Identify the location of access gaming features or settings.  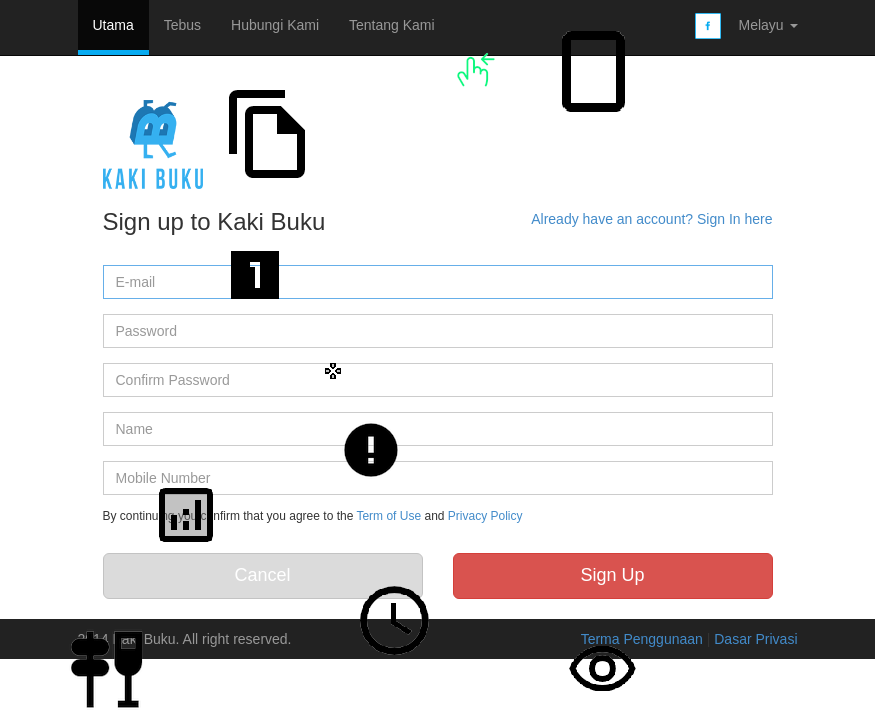
(333, 371).